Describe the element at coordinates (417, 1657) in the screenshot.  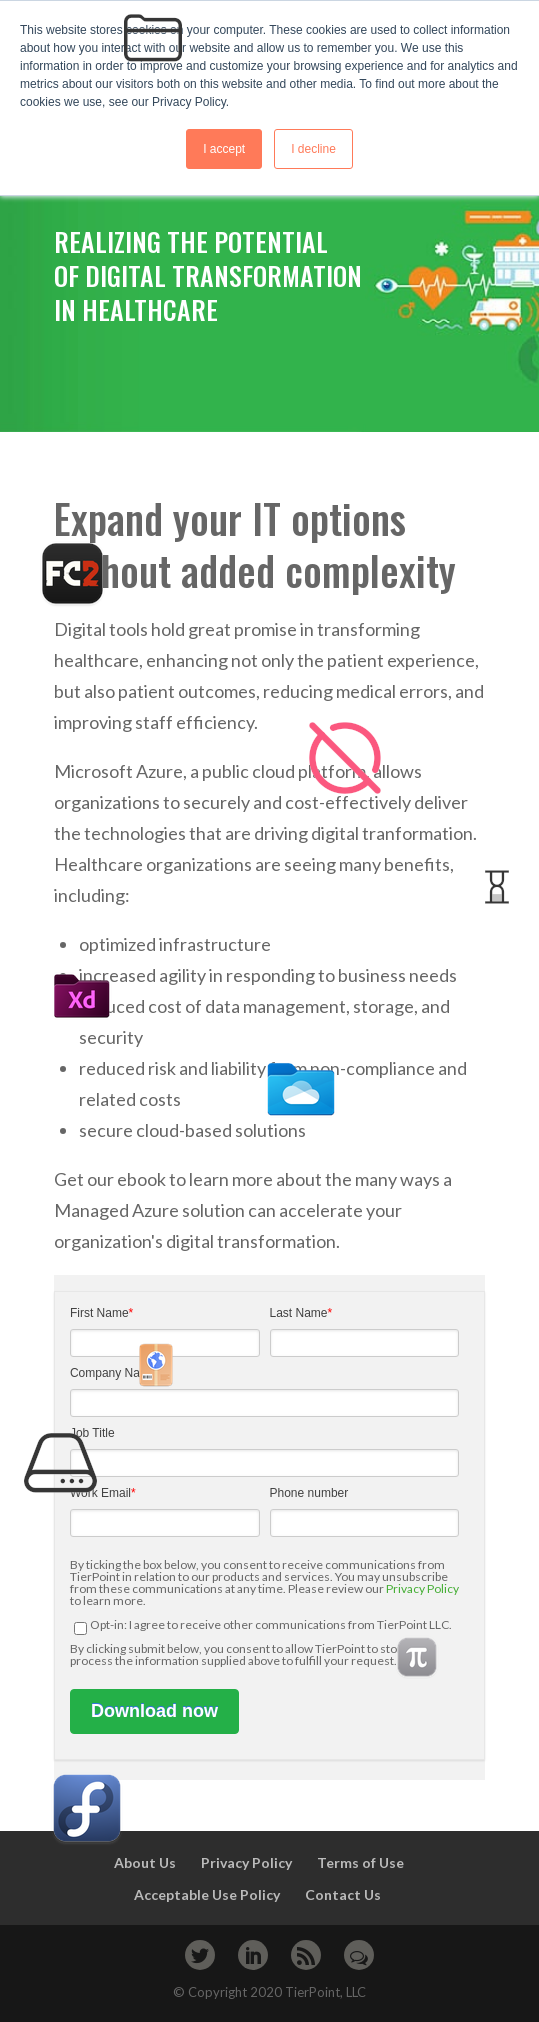
I see `open mathematics or calculator application` at that location.